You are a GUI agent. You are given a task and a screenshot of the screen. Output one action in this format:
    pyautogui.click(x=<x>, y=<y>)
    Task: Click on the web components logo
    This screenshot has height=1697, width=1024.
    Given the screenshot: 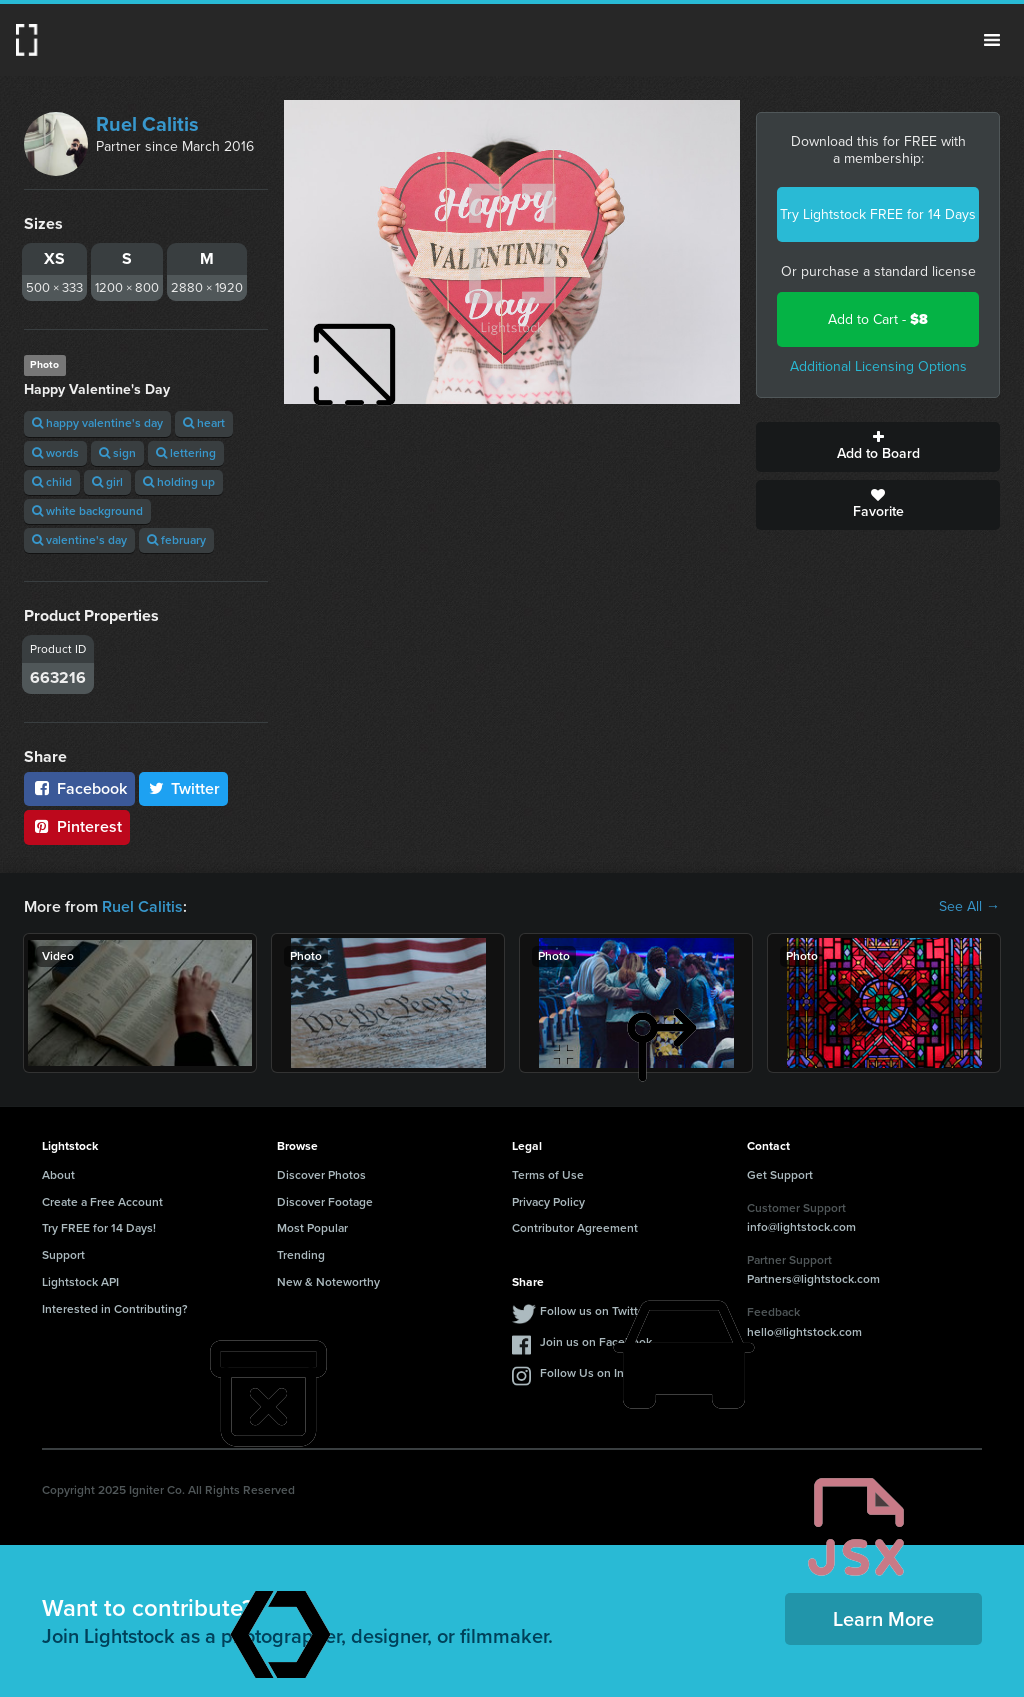 What is the action you would take?
    pyautogui.click(x=280, y=1634)
    